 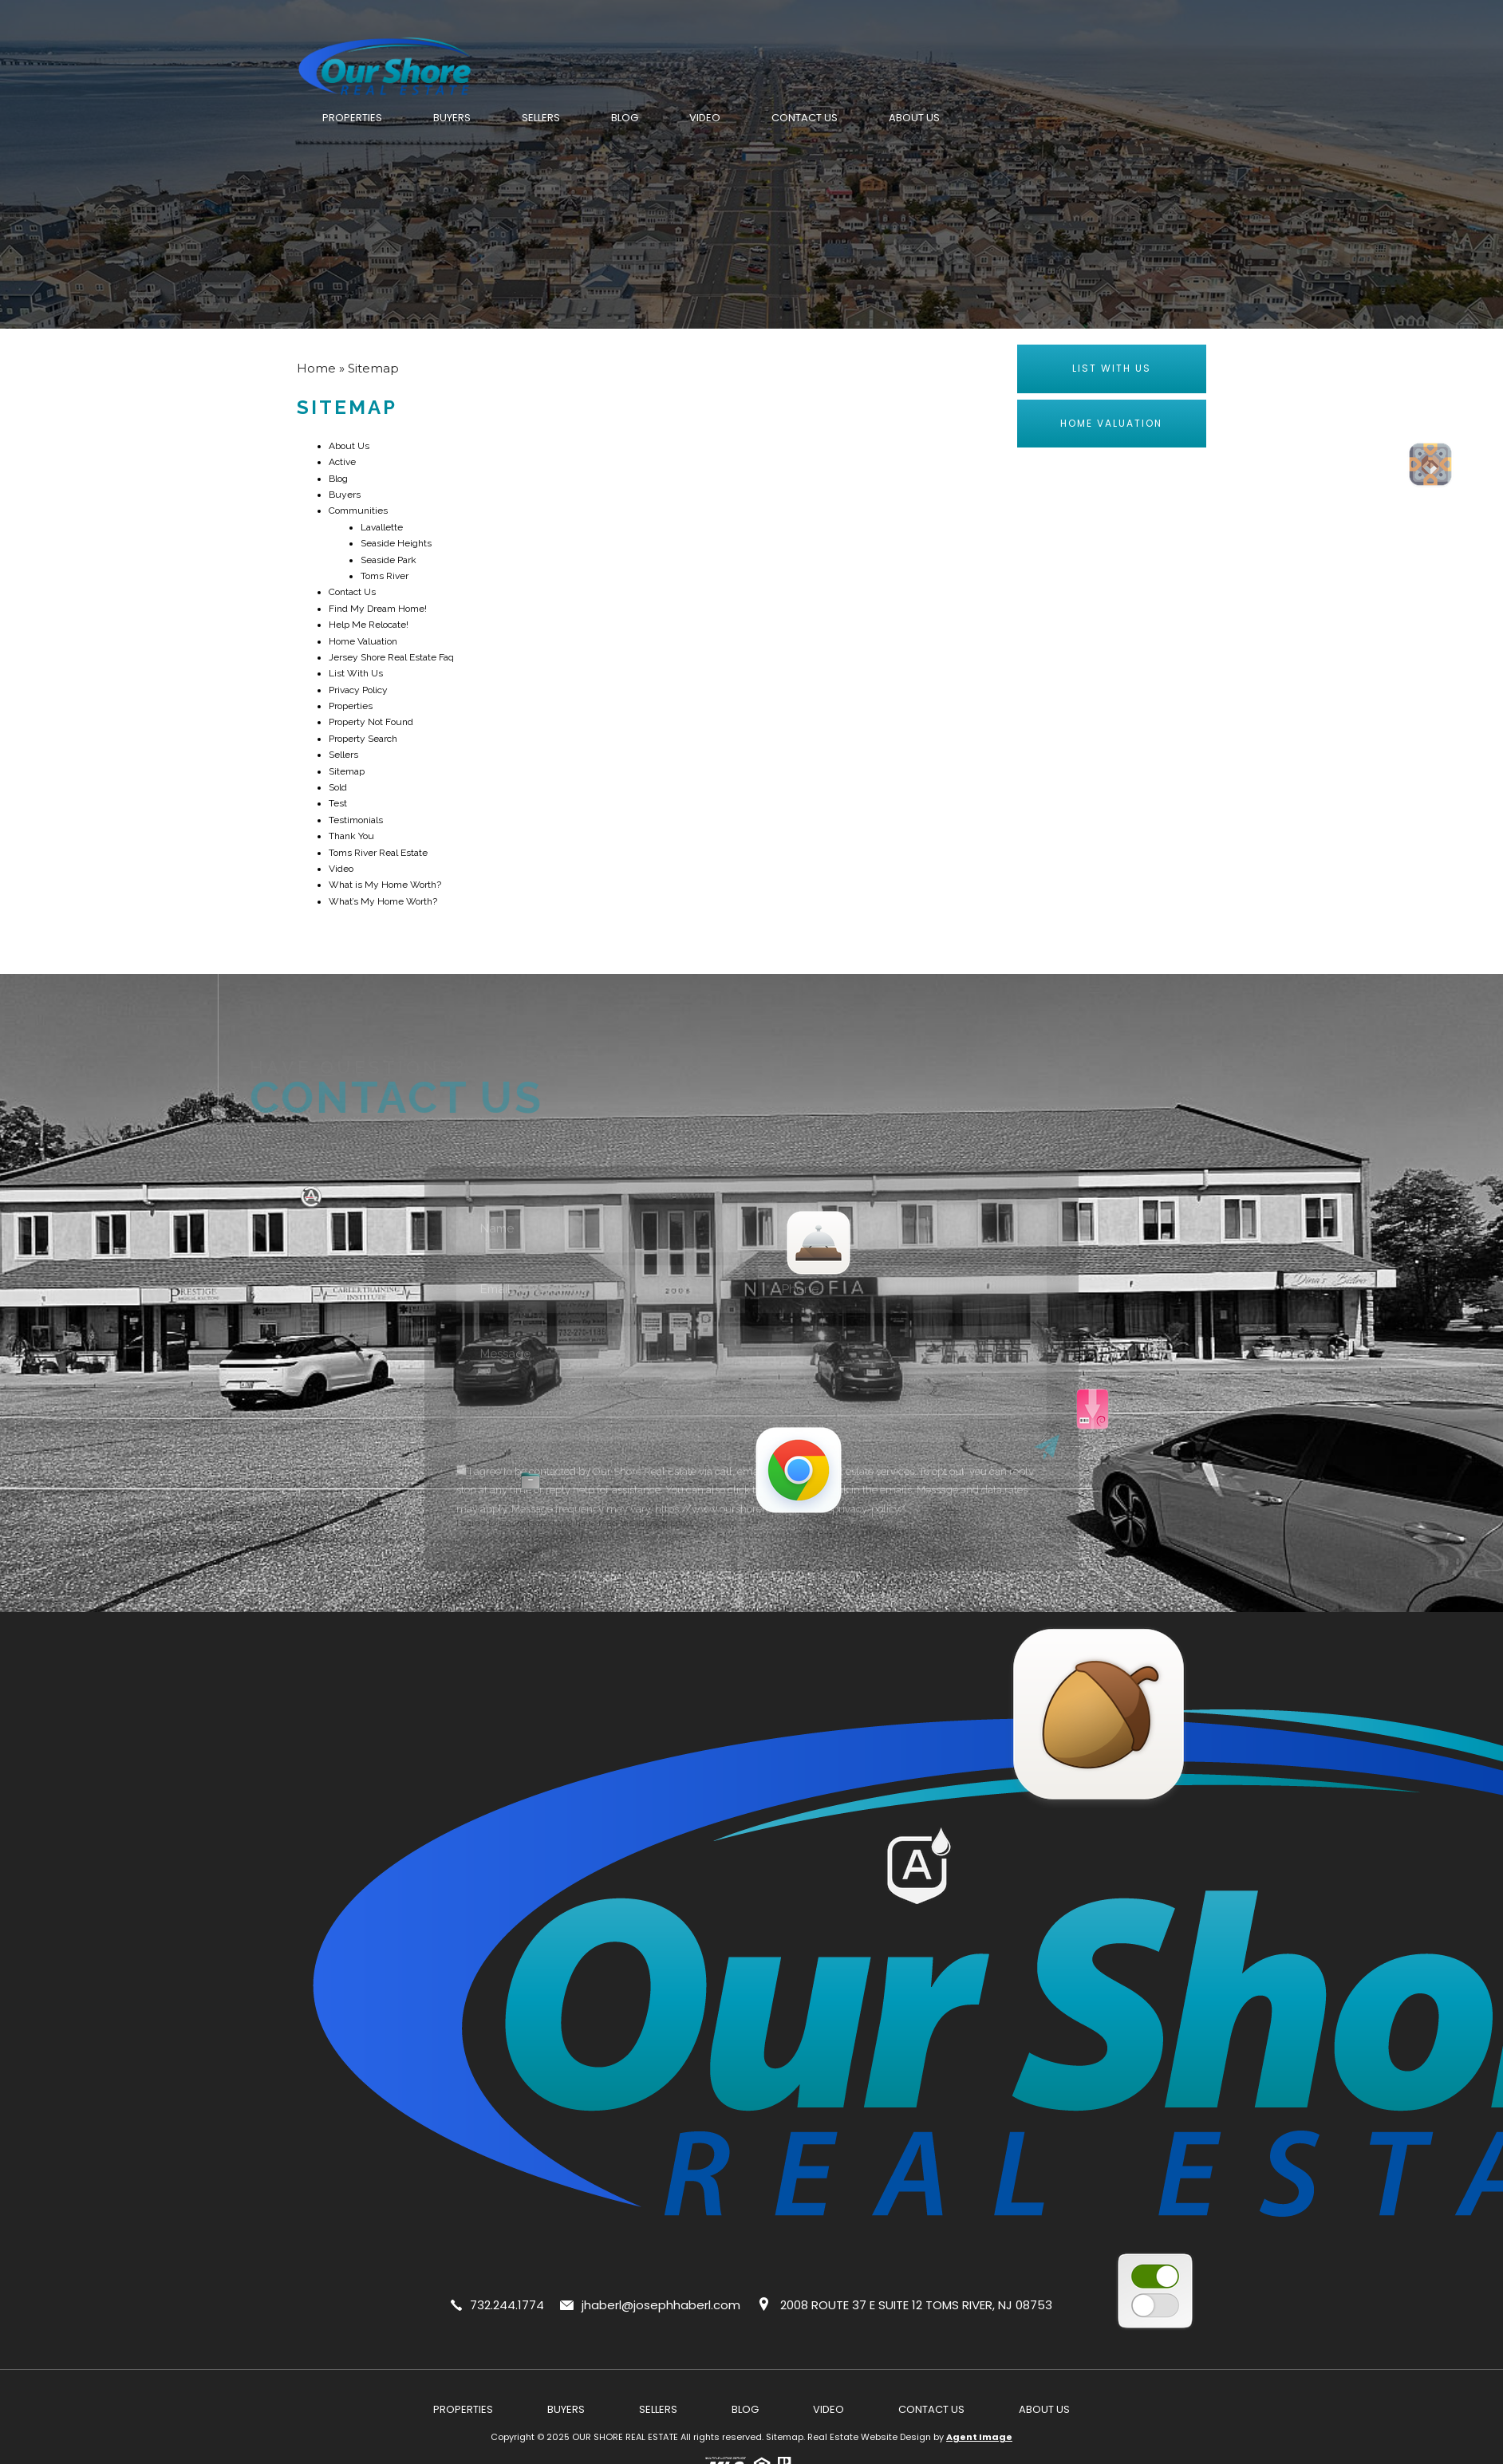 What do you see at coordinates (1099, 1714) in the screenshot?
I see `open nutstore cloud storage app` at bounding box center [1099, 1714].